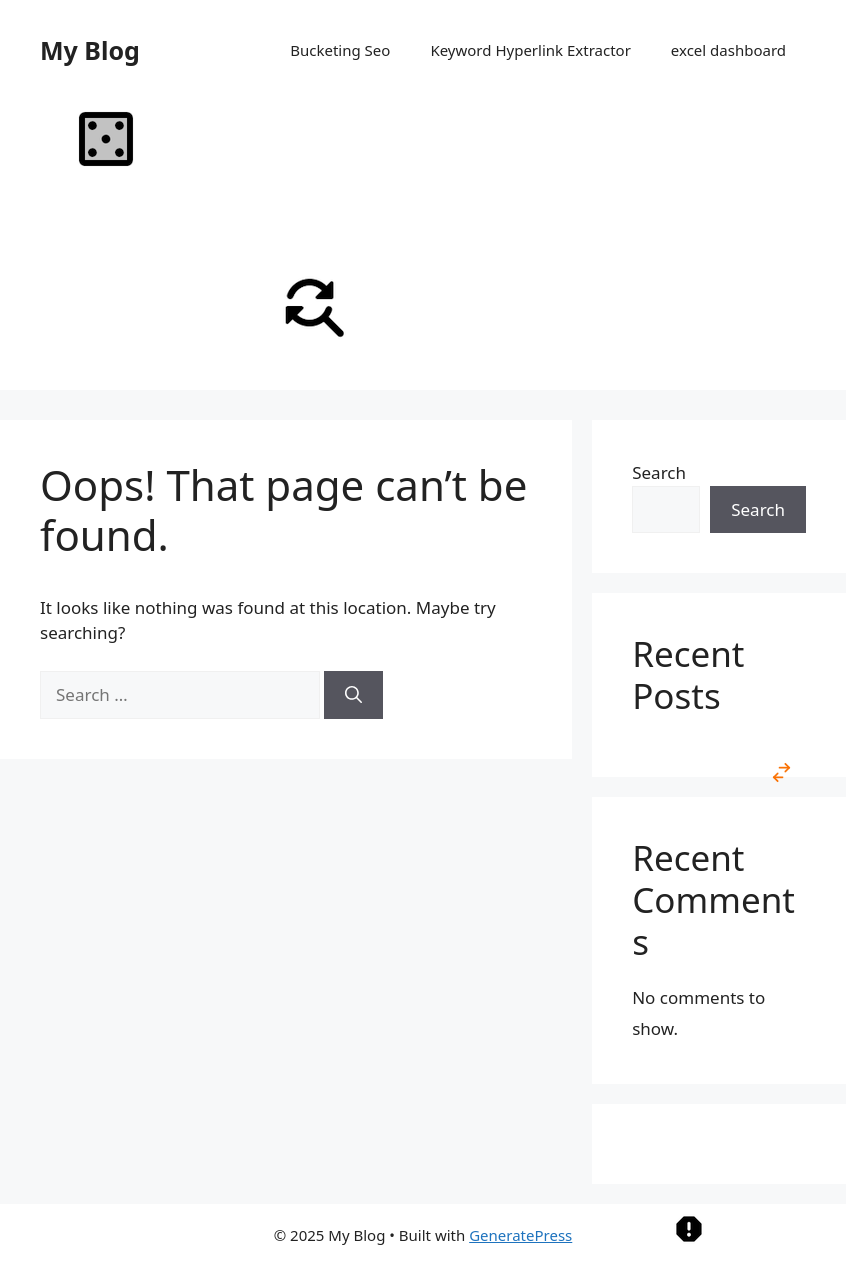  Describe the element at coordinates (689, 1229) in the screenshot. I see `report a problem or issue` at that location.